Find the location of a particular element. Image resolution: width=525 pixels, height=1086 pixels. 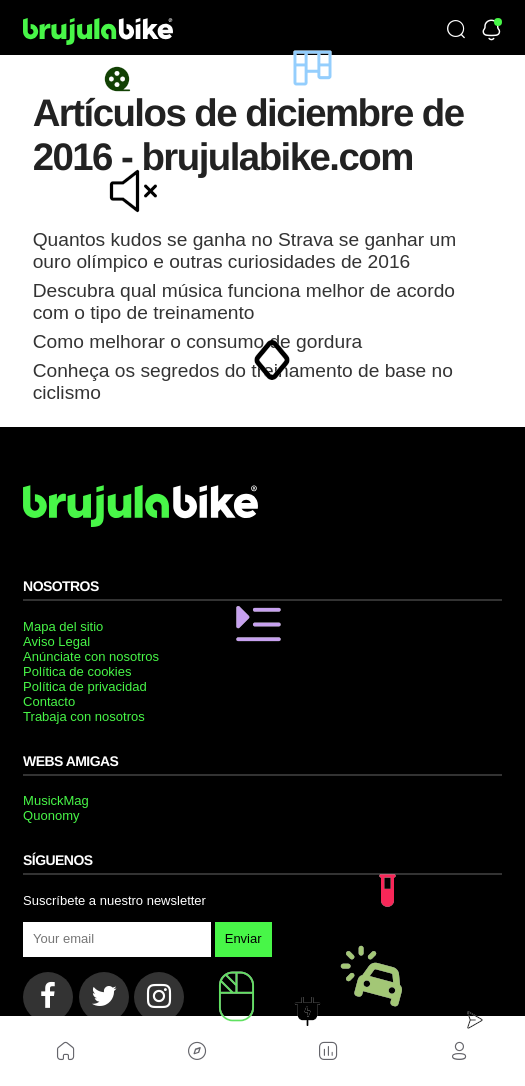

device is currently charging is located at coordinates (307, 1011).